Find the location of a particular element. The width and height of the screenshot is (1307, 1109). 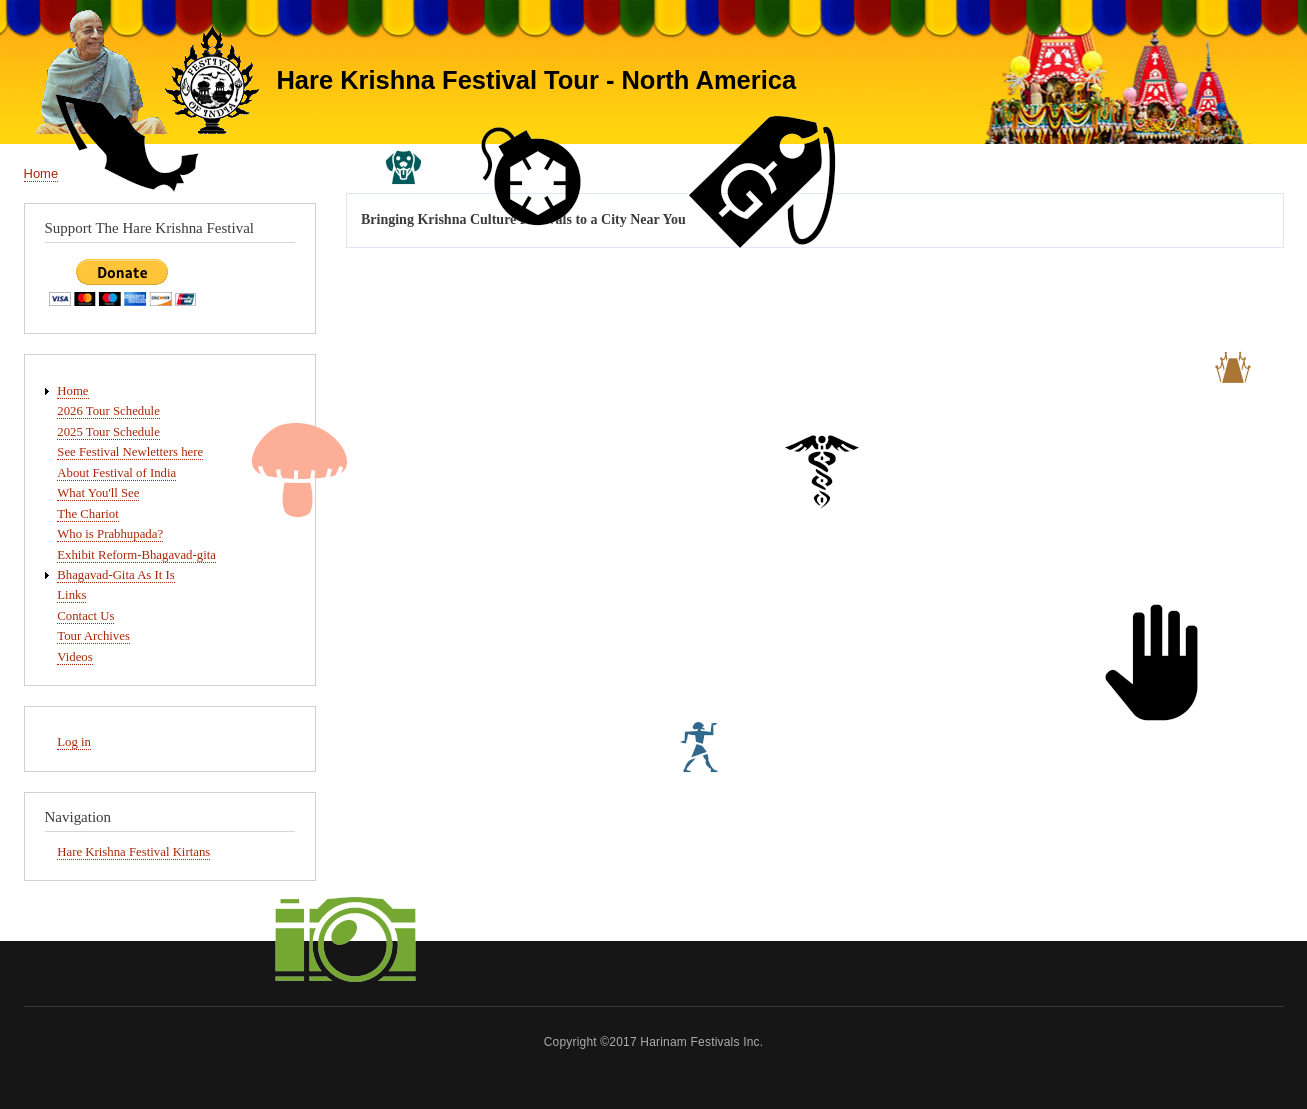

select egyptian or ancient egypt theme is located at coordinates (699, 747).